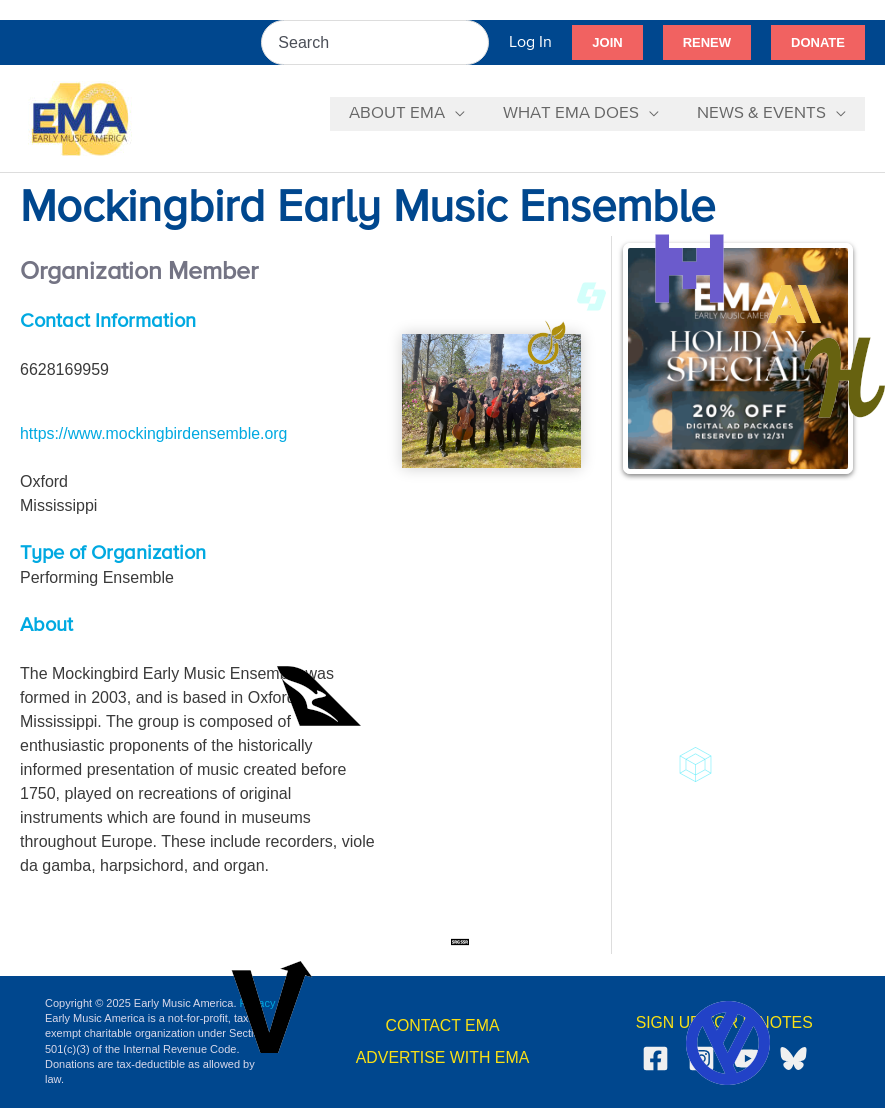 This screenshot has height=1108, width=885. I want to click on visit the Vector Logo Zone website, so click(272, 1007).